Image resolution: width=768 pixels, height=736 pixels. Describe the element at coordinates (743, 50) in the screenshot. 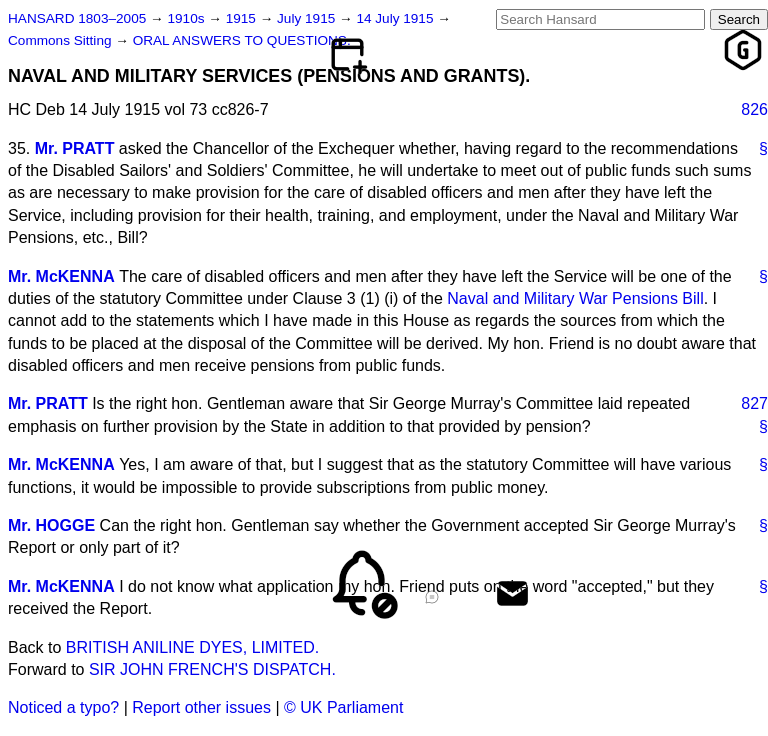

I see `indicates a "G" rating or classification` at that location.